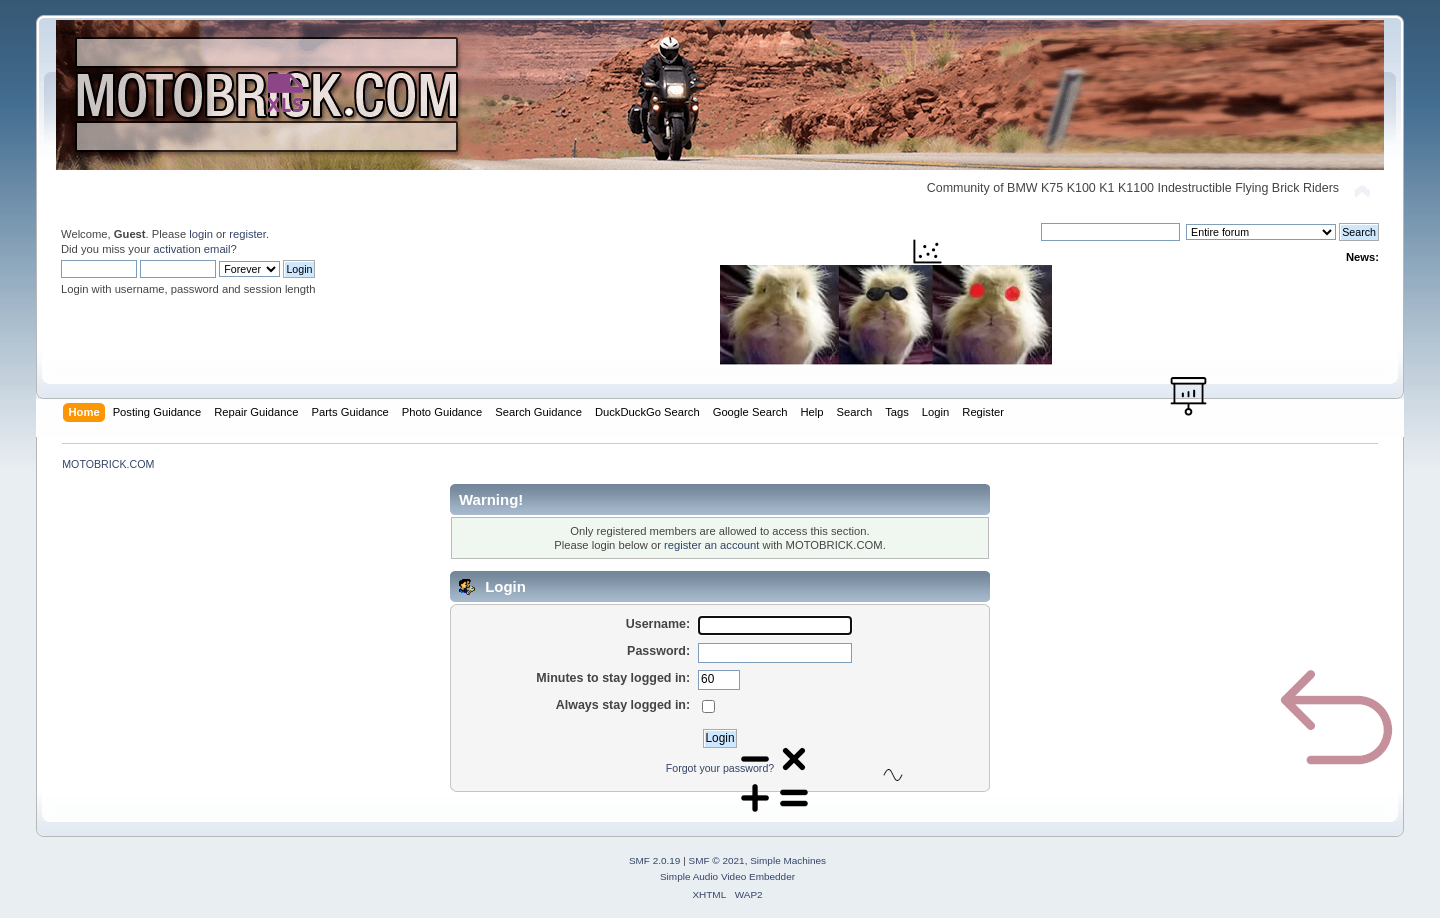 This screenshot has height=918, width=1440. What do you see at coordinates (774, 778) in the screenshot?
I see `open calculator or math tools` at bounding box center [774, 778].